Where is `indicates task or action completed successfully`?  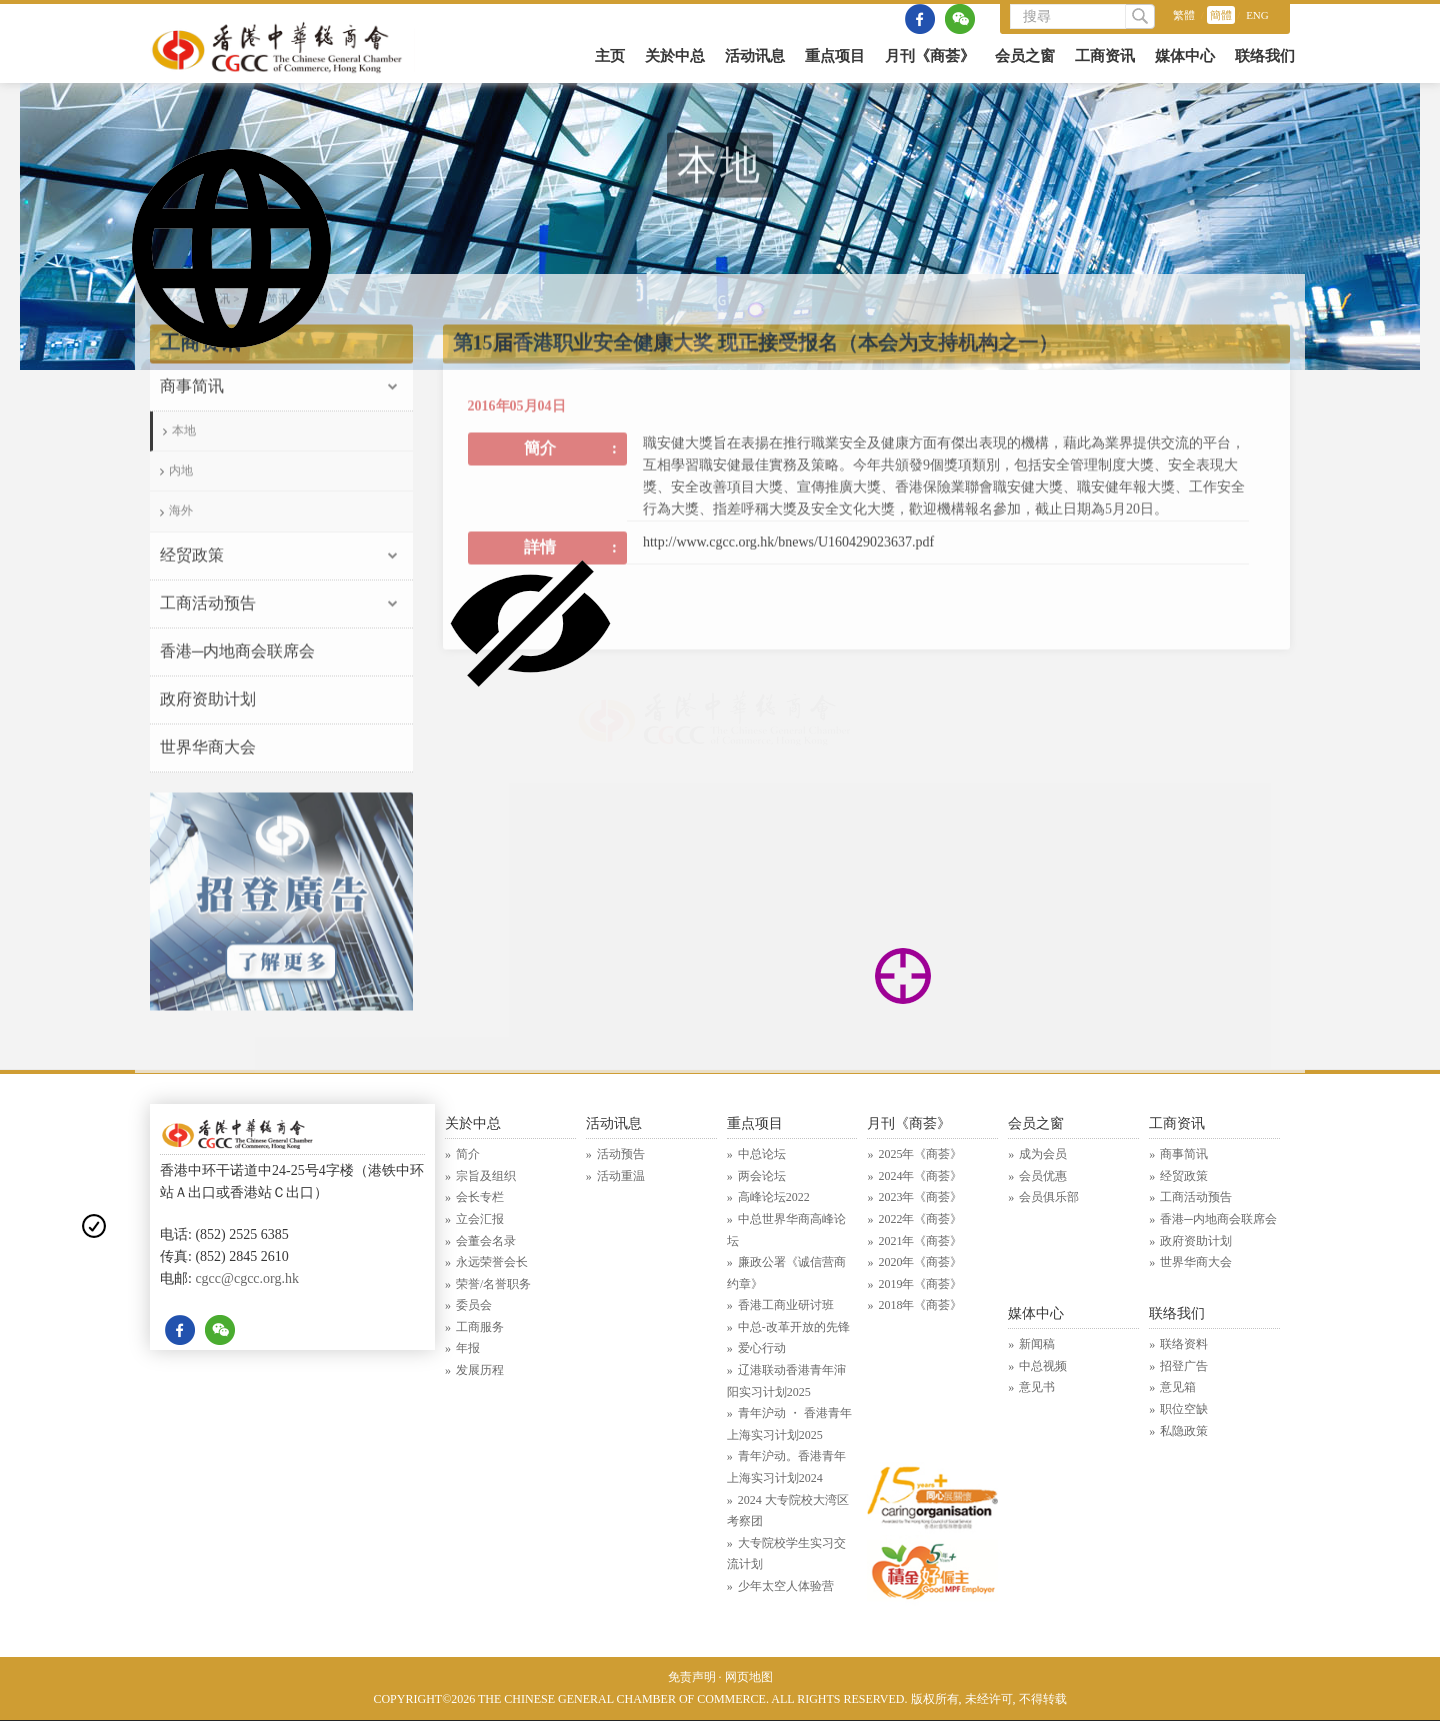
indicates task or action completed successfully is located at coordinates (94, 1226).